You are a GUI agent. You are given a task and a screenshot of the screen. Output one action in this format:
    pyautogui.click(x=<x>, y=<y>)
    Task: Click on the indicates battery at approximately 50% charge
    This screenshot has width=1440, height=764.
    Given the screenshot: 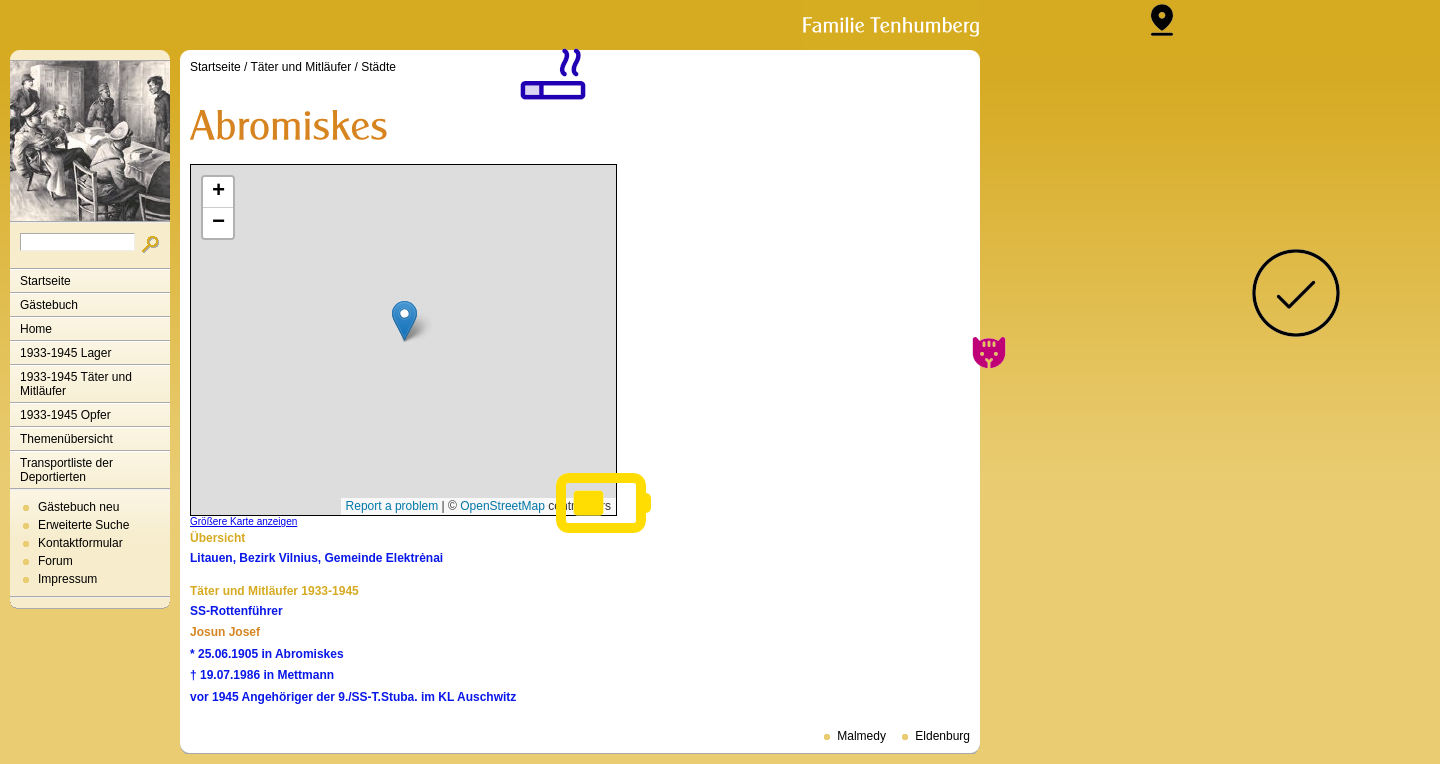 What is the action you would take?
    pyautogui.click(x=601, y=503)
    